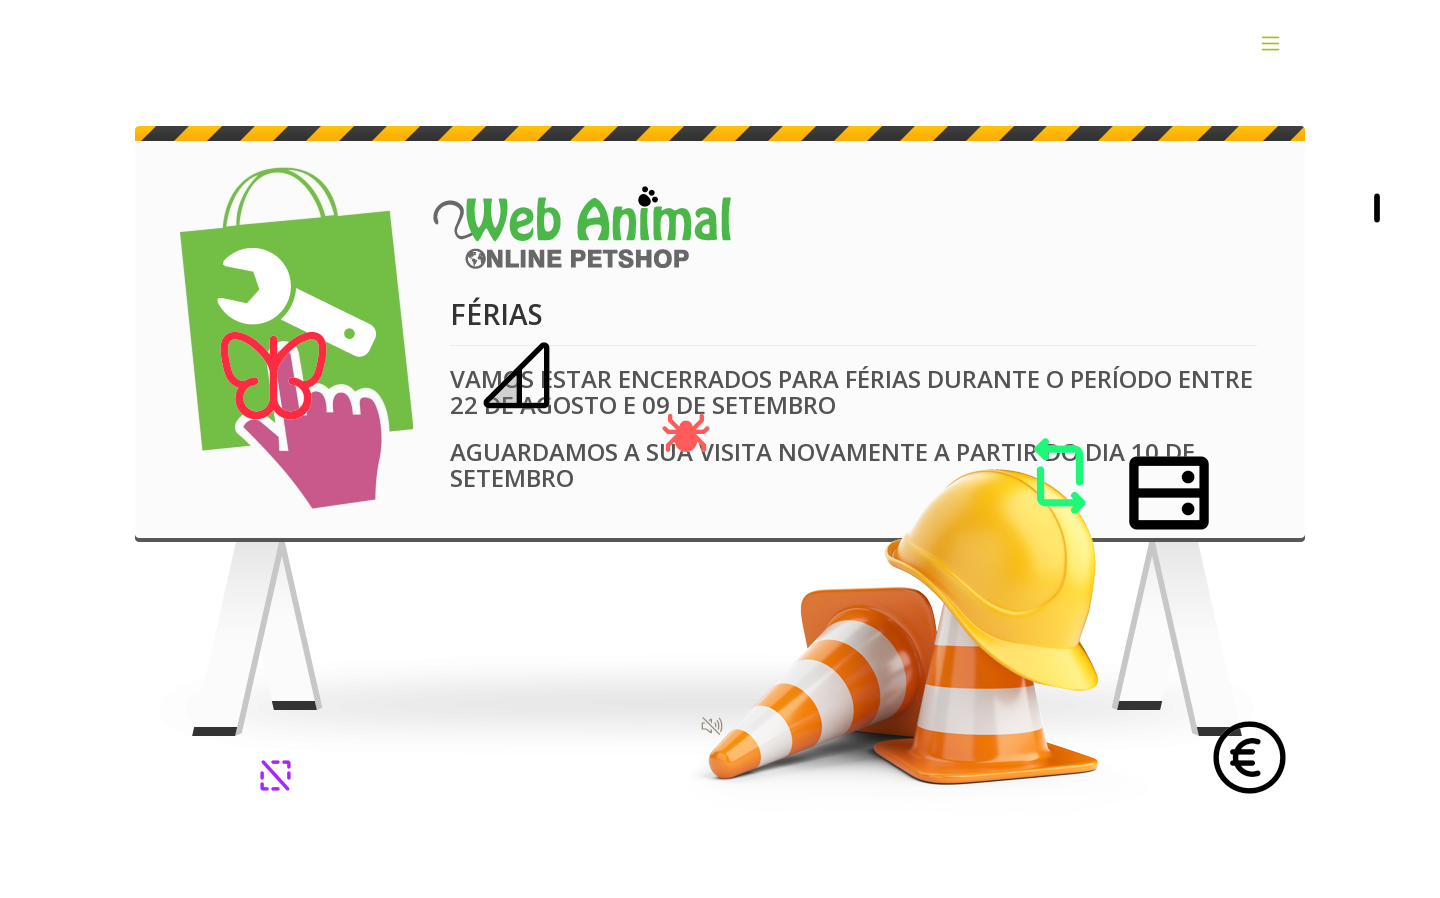 The height and width of the screenshot is (898, 1440). I want to click on disable selection mode, so click(275, 775).